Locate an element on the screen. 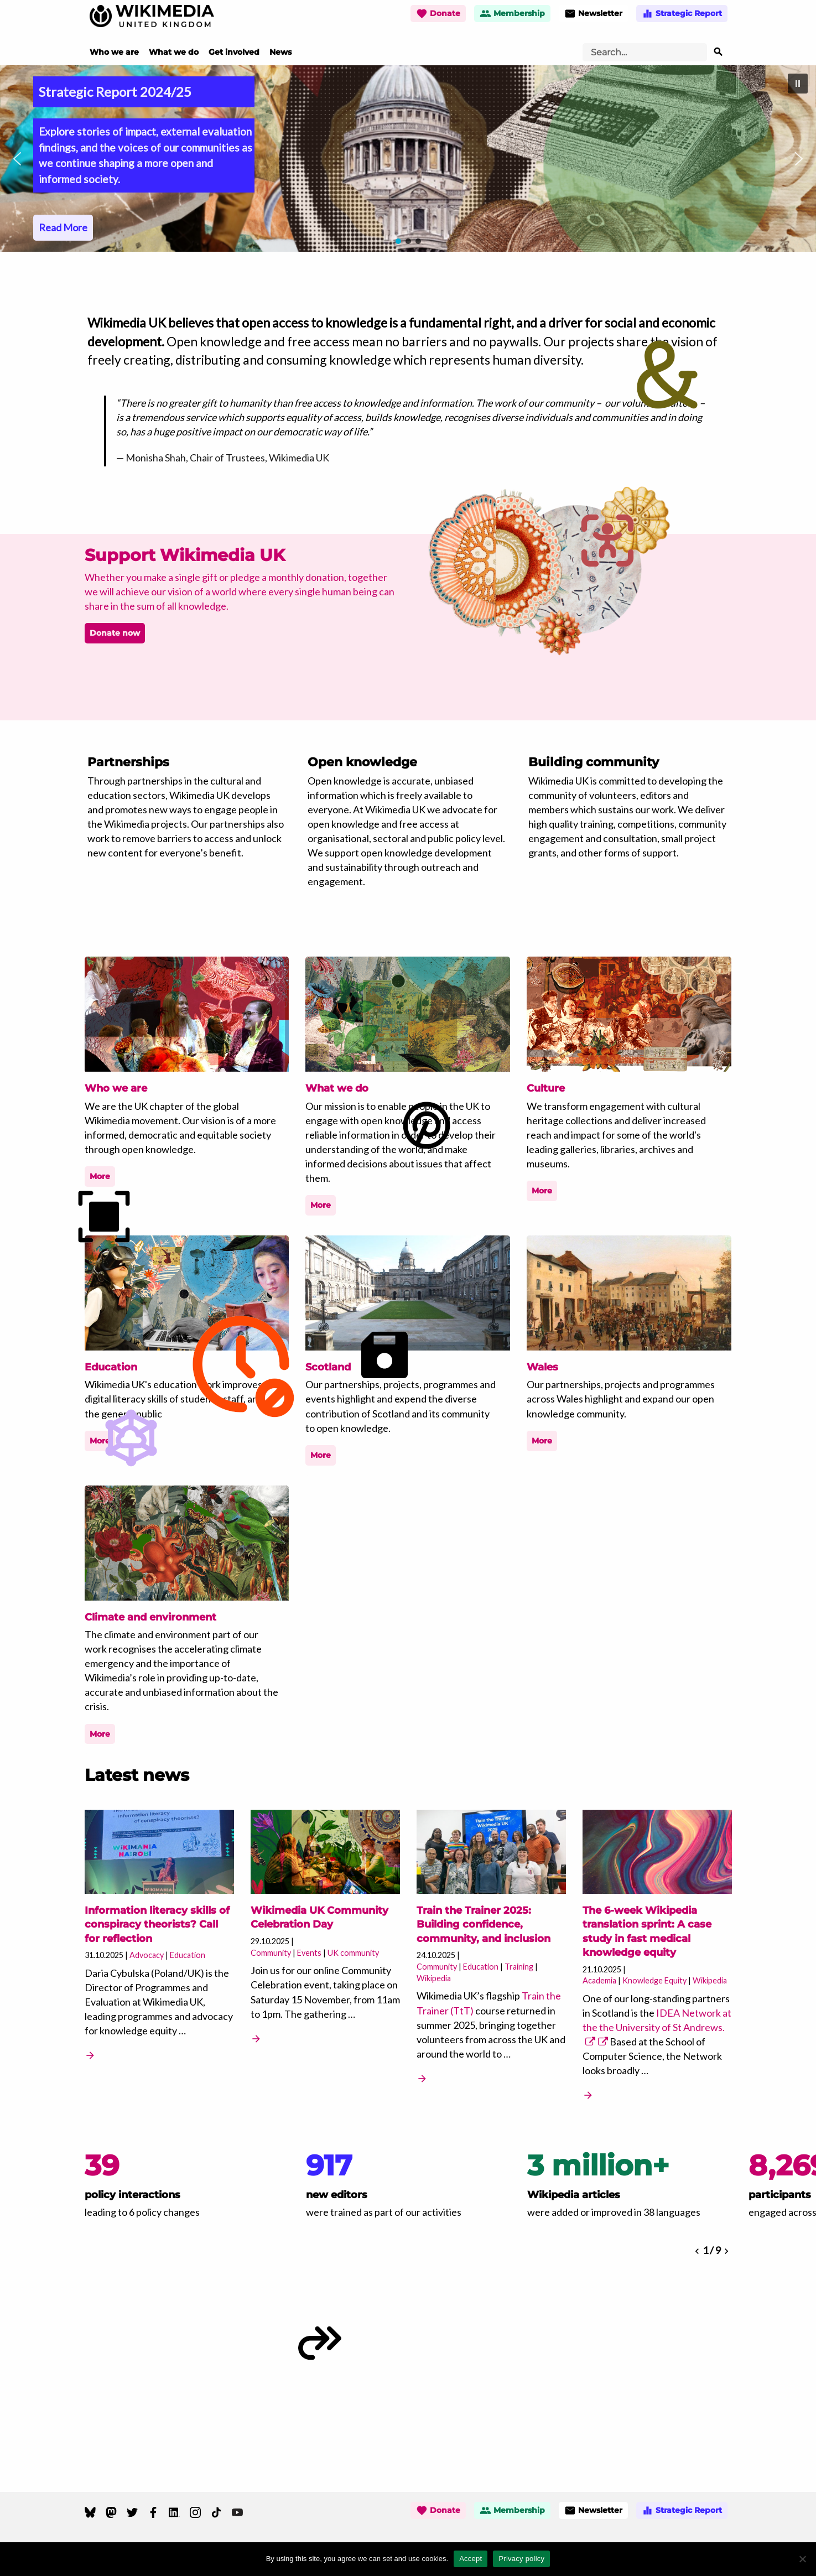 The width and height of the screenshot is (816, 2576). save current file or document is located at coordinates (384, 1355).